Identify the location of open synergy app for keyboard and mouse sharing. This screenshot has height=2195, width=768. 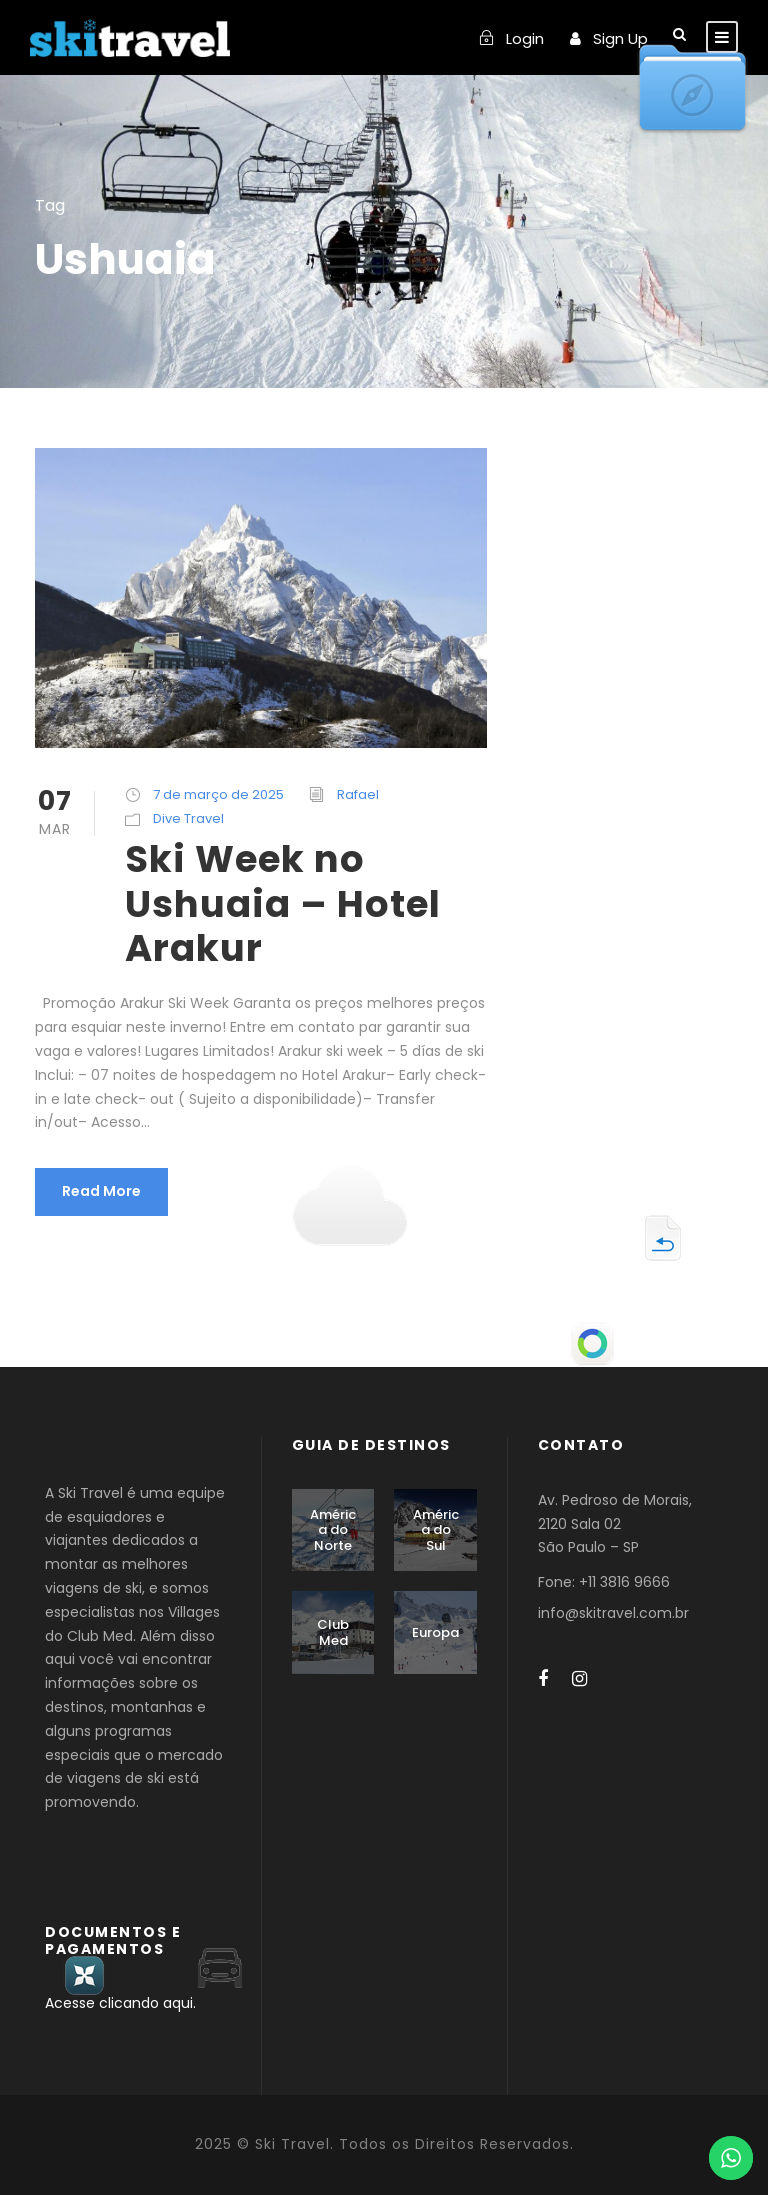
(592, 1343).